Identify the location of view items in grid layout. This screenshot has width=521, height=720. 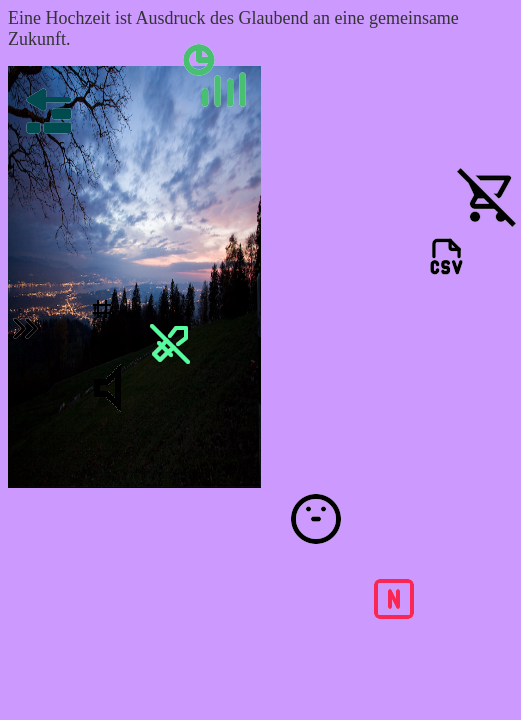
(102, 309).